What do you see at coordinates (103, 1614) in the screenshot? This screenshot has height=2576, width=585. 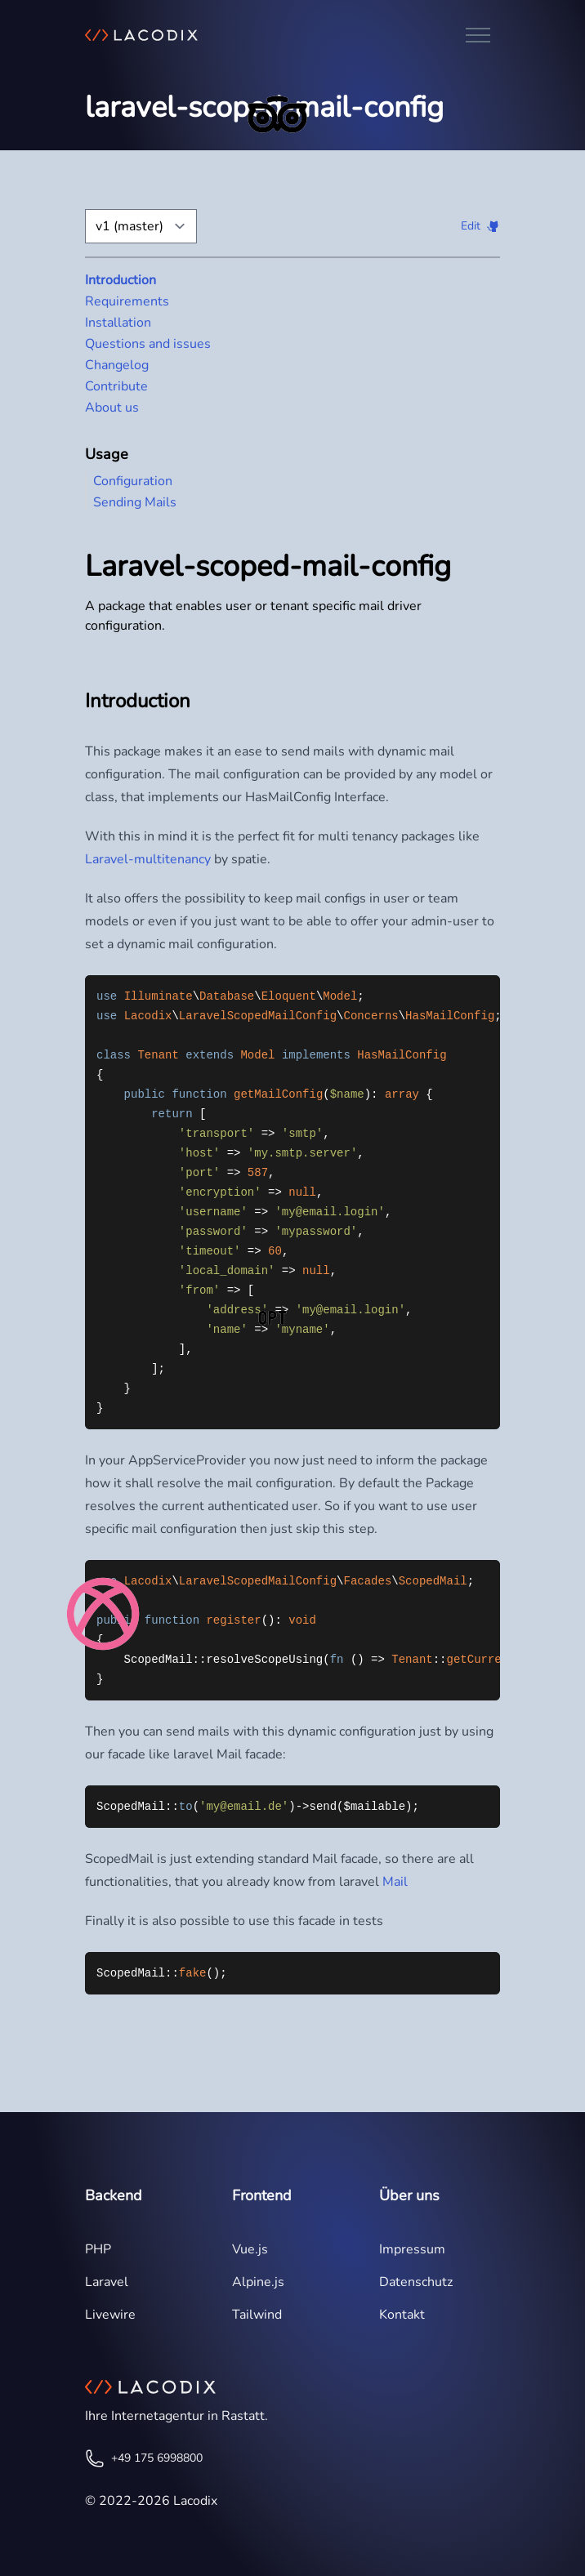 I see `xbox brand logo` at bounding box center [103, 1614].